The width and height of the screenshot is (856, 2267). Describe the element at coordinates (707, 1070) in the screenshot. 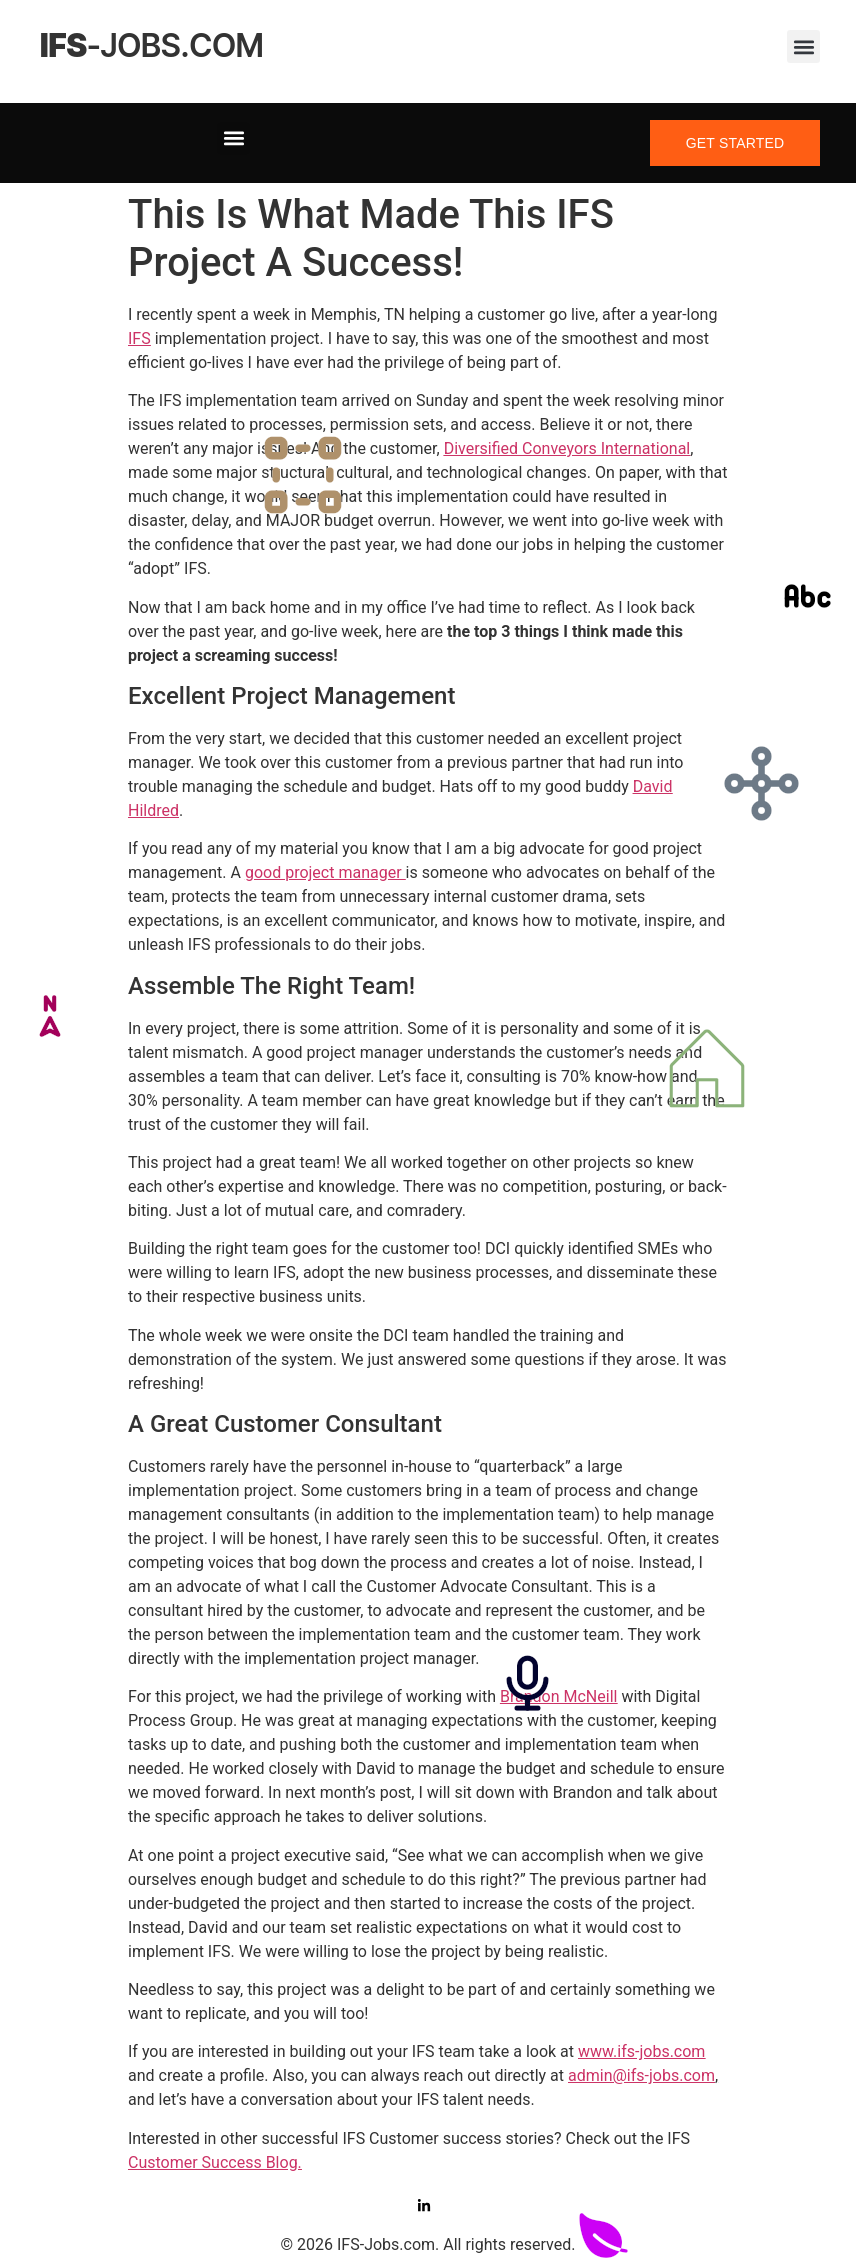

I see `navigate to home screen` at that location.